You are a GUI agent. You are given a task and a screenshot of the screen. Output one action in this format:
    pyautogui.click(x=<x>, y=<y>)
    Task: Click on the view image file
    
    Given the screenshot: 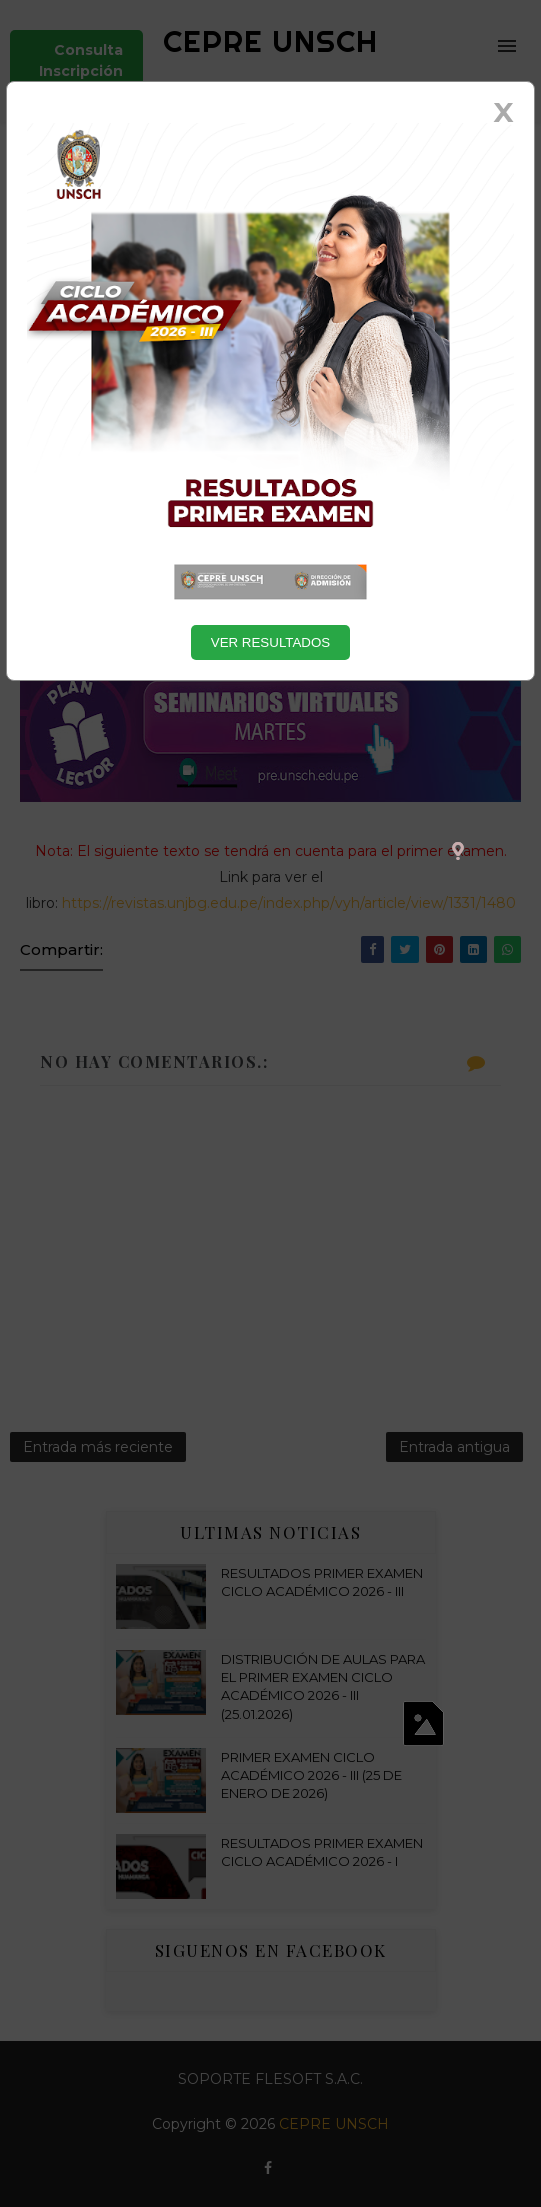 What is the action you would take?
    pyautogui.click(x=423, y=1723)
    